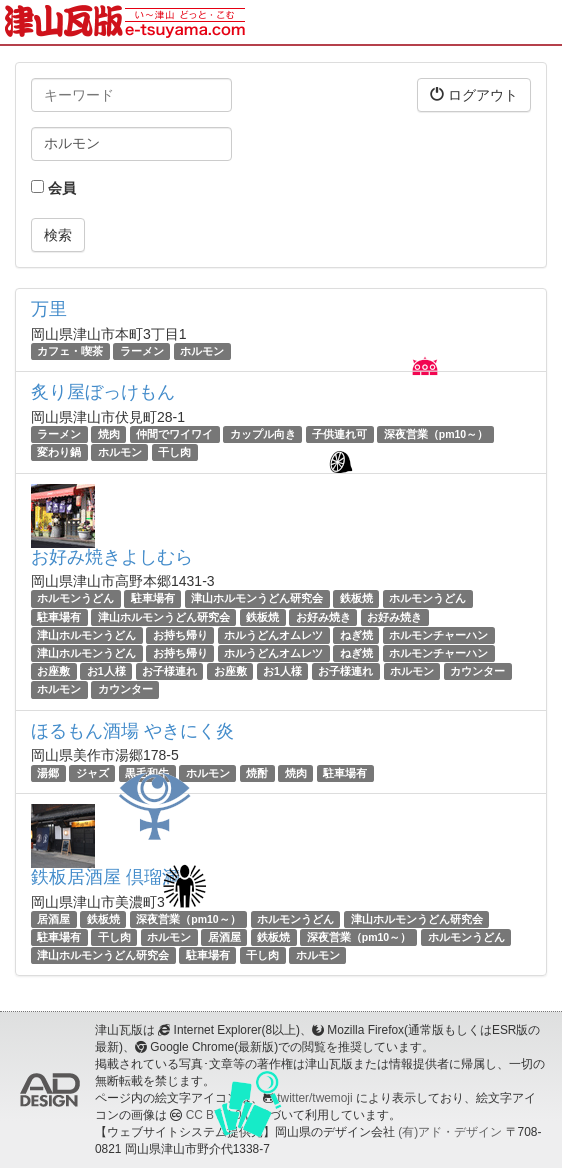 The width and height of the screenshot is (562, 1168). What do you see at coordinates (248, 1104) in the screenshot?
I see `select a card from your hand` at bounding box center [248, 1104].